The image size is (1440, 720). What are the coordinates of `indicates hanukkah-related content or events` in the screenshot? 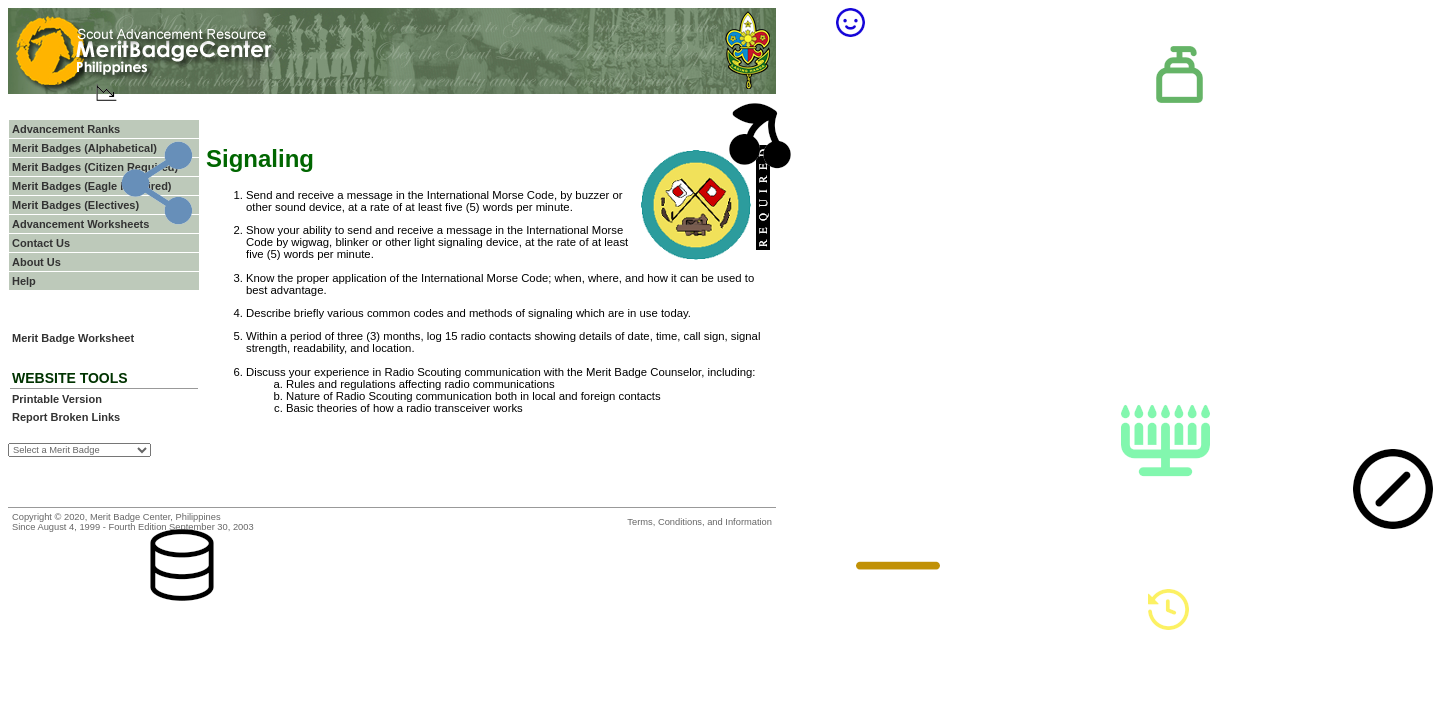 It's located at (1165, 440).